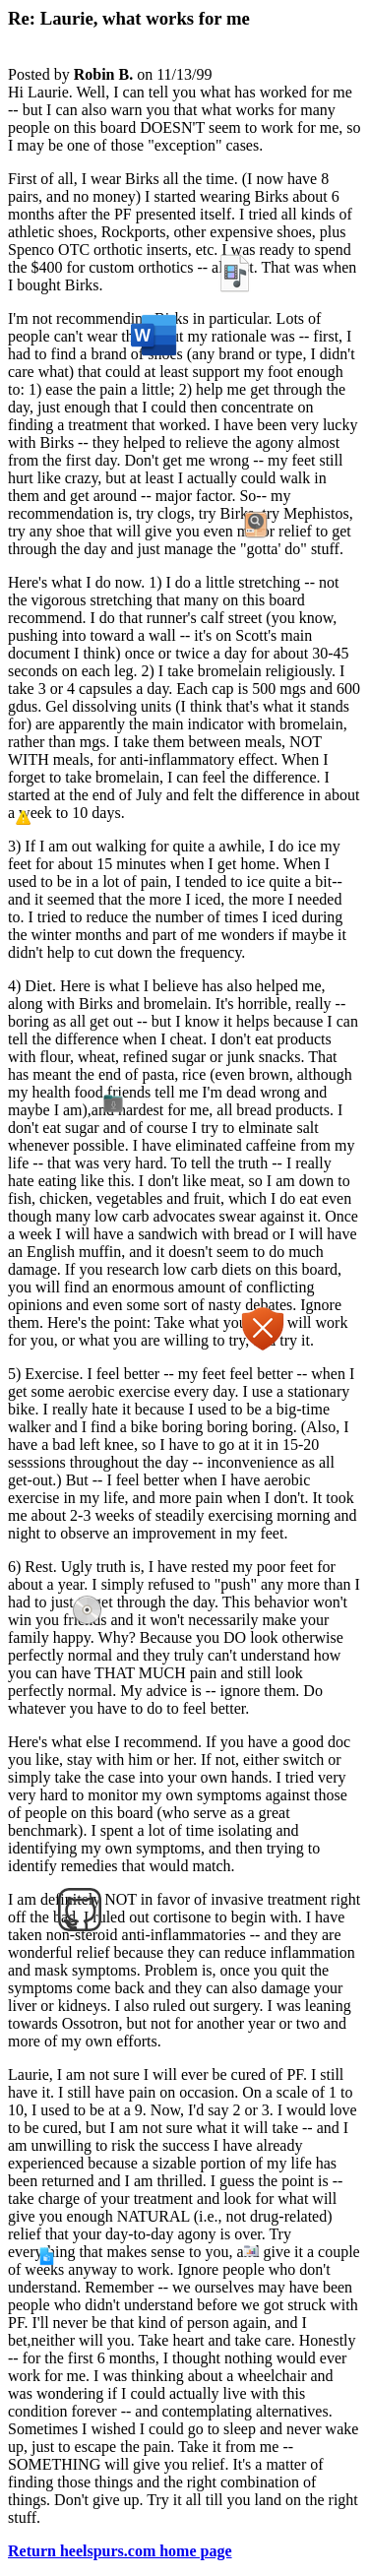 Image resolution: width=369 pixels, height=2576 pixels. I want to click on indicates a warning or alert status, so click(15, 809).